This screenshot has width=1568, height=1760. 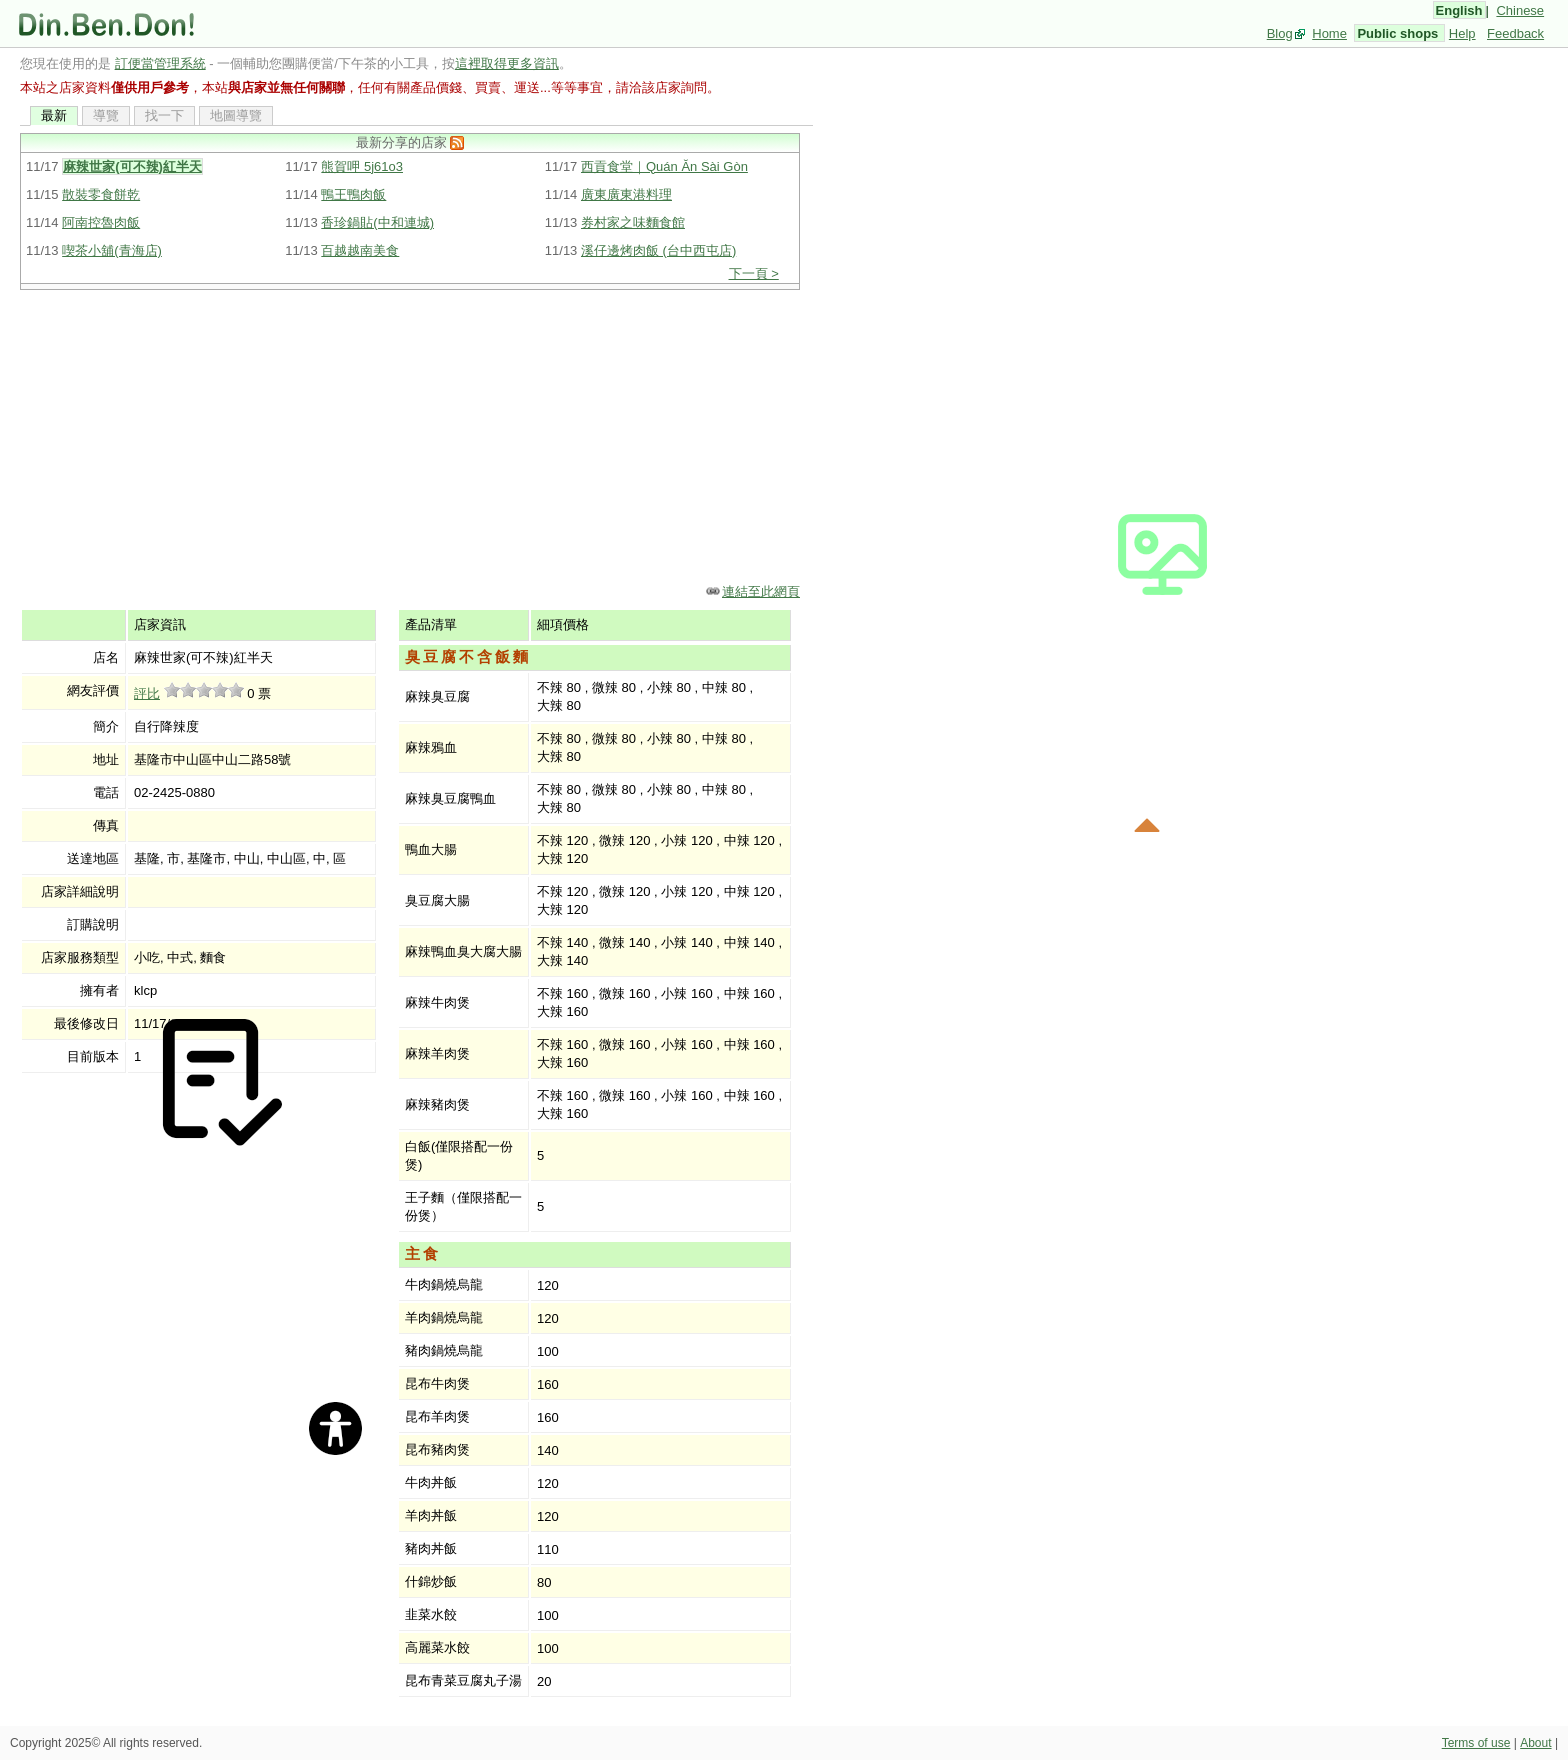 I want to click on collapse an expanded section, so click(x=1147, y=825).